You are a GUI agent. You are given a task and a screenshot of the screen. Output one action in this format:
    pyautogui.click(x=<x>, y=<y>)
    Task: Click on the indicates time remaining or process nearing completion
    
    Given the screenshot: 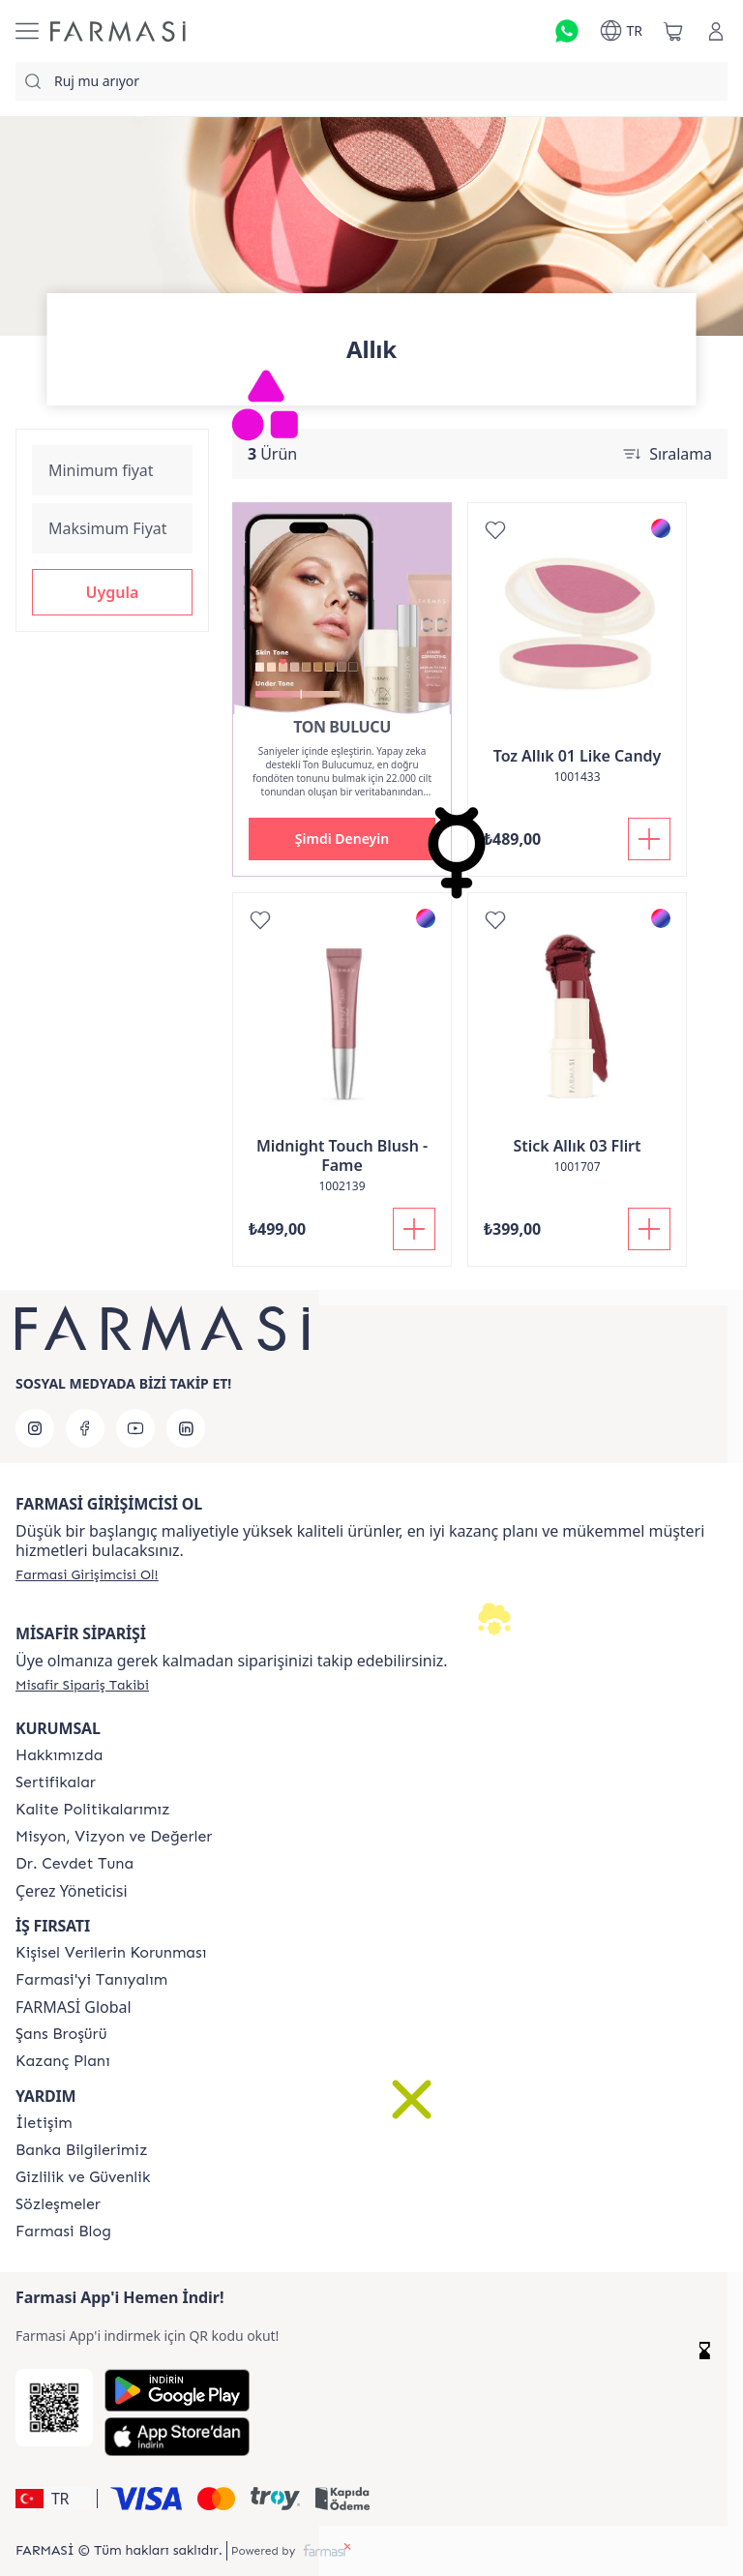 What is the action you would take?
    pyautogui.click(x=704, y=2351)
    